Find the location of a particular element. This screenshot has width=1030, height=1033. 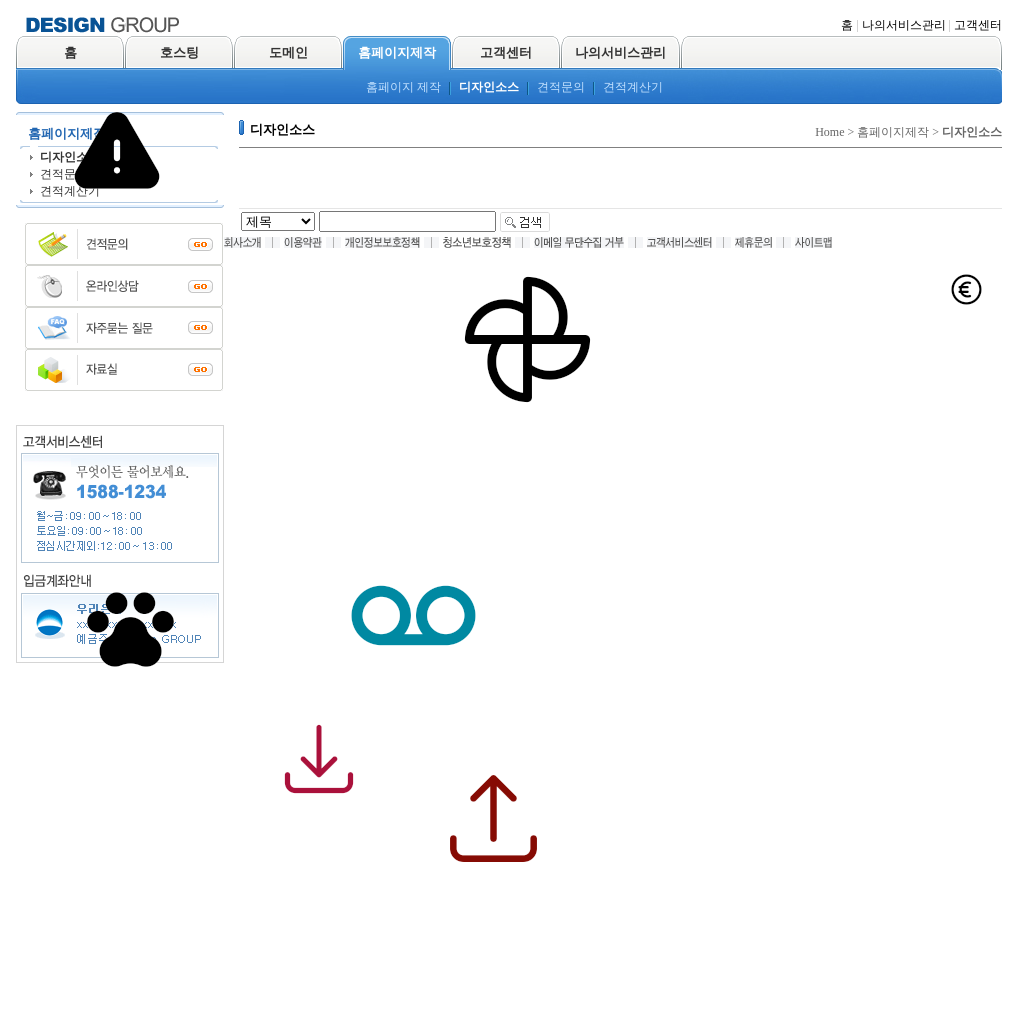

access voicemail messages is located at coordinates (413, 615).